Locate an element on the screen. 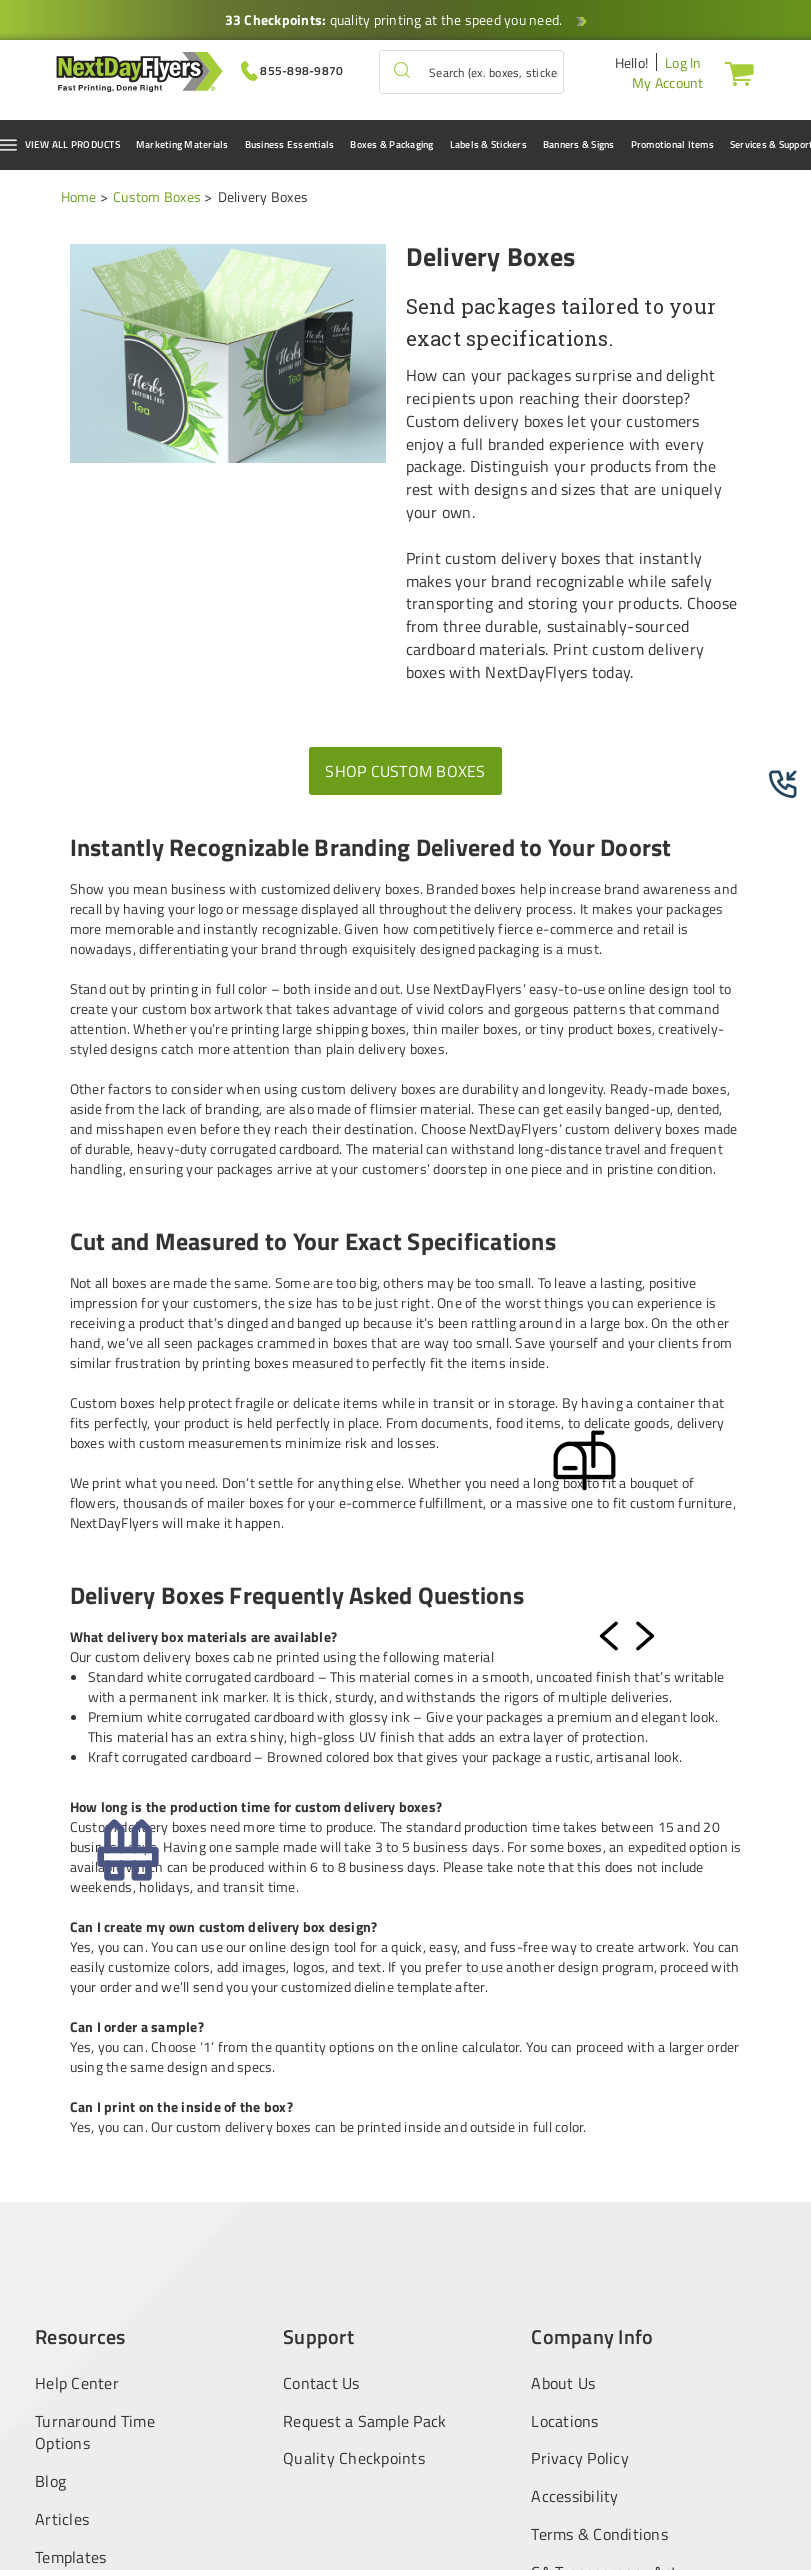  view or edit source code is located at coordinates (627, 1636).